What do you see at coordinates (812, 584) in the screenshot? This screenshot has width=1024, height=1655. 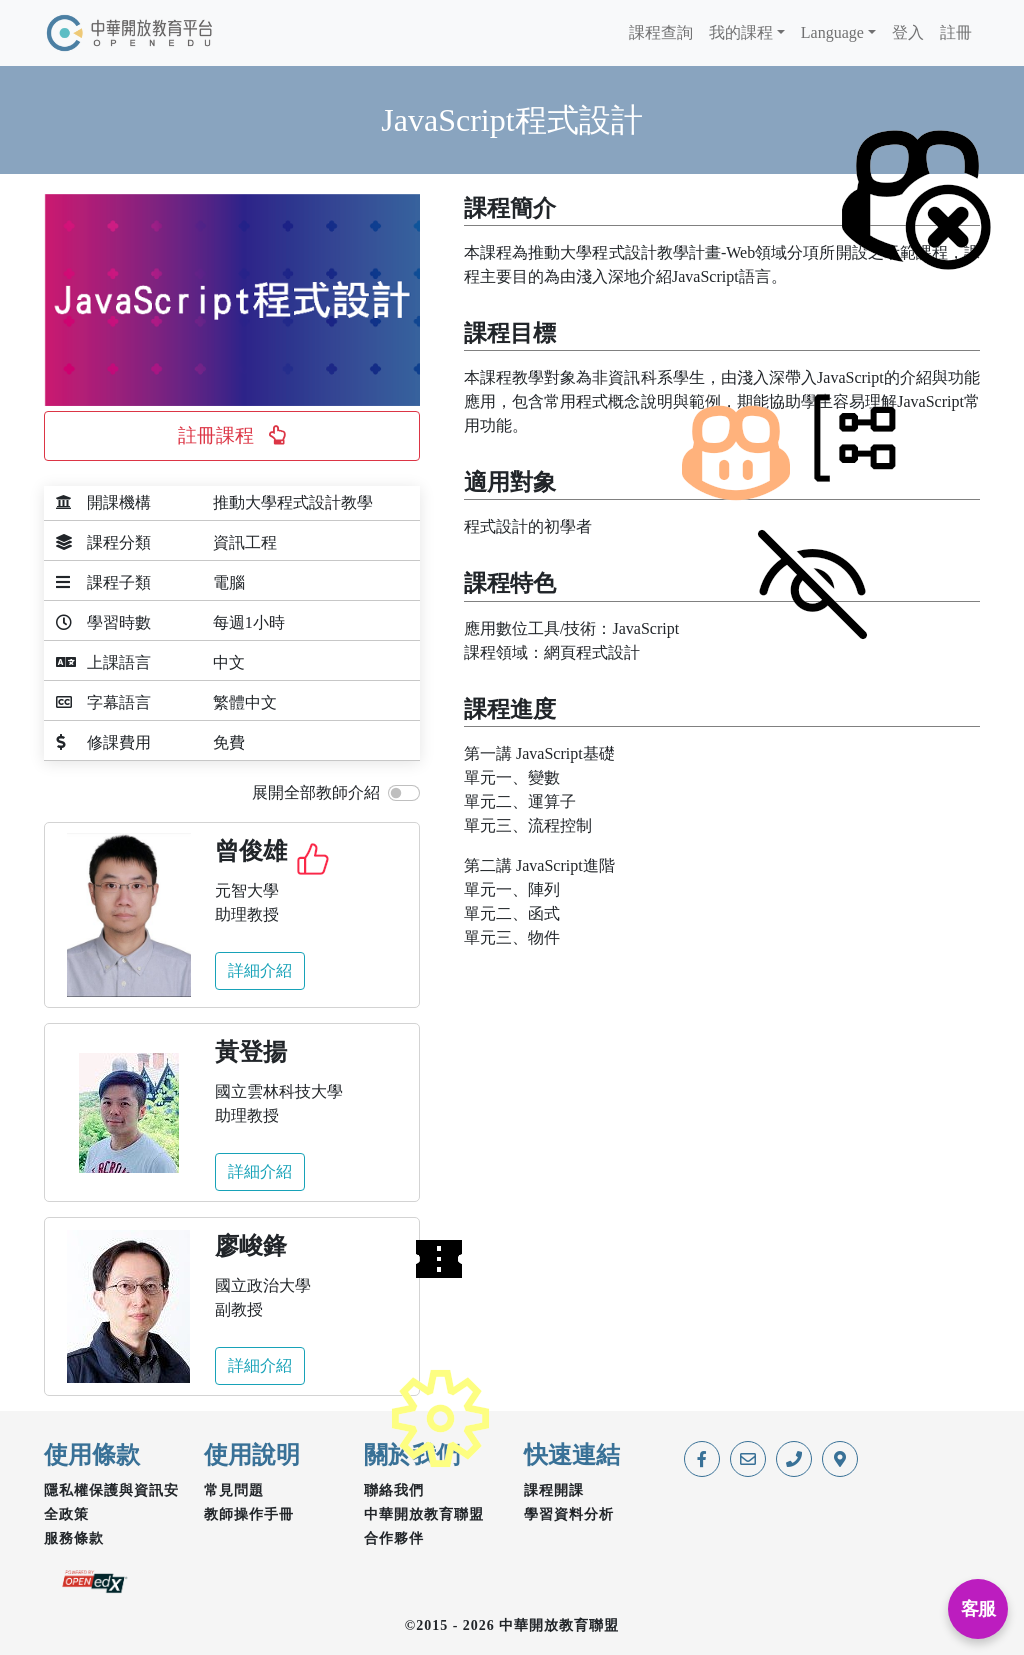 I see `hide password or sensitive text` at bounding box center [812, 584].